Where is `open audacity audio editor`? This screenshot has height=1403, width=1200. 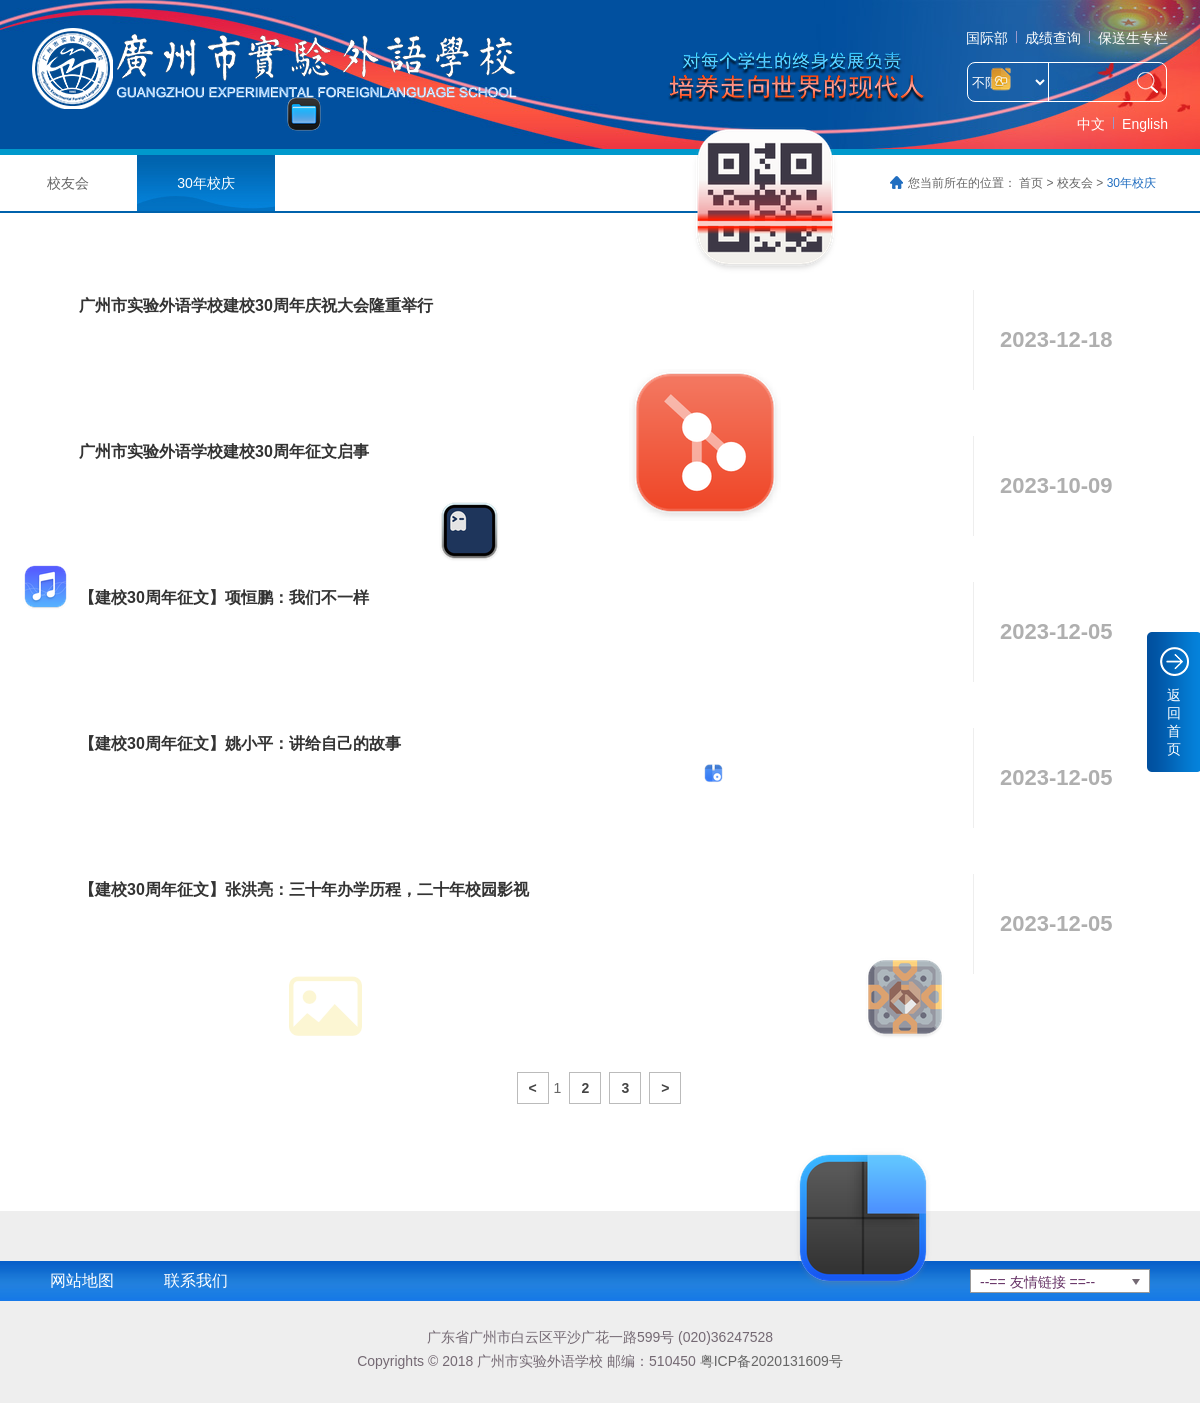
open audacity audio editor is located at coordinates (45, 586).